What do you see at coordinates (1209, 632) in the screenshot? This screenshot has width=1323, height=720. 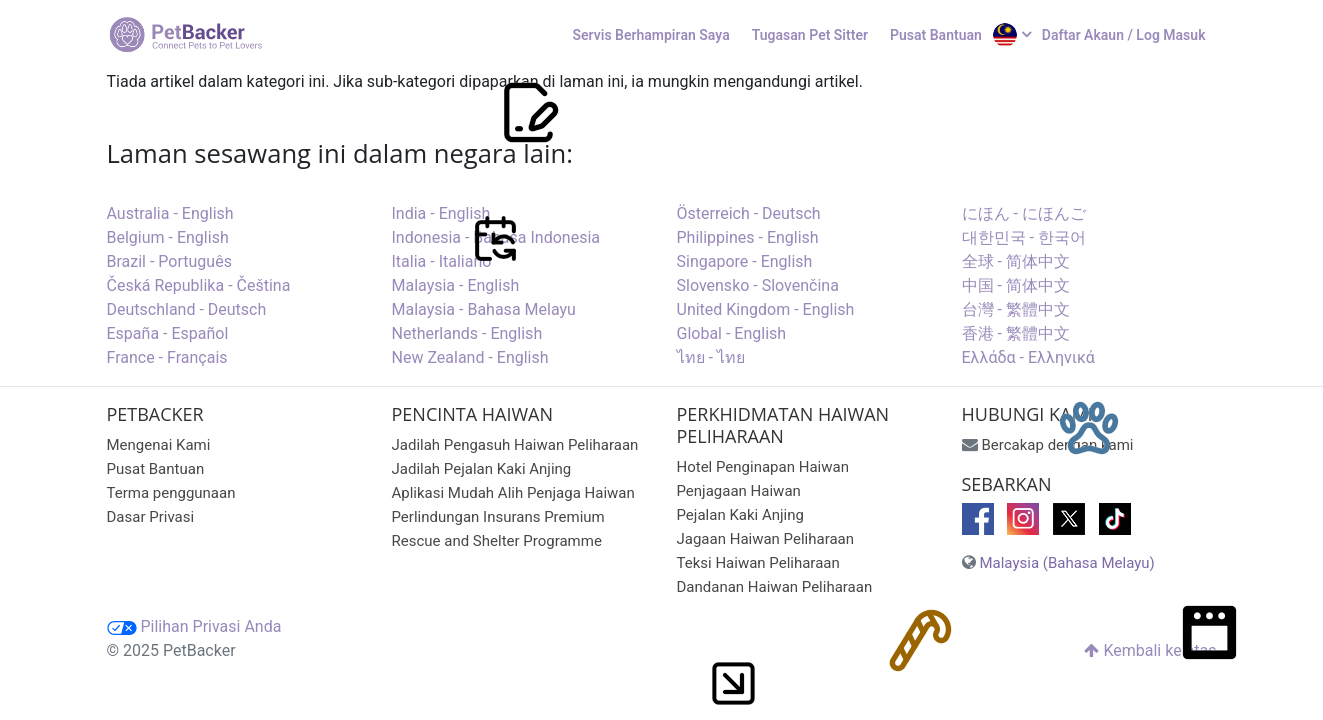 I see `access oven or cooking controls` at bounding box center [1209, 632].